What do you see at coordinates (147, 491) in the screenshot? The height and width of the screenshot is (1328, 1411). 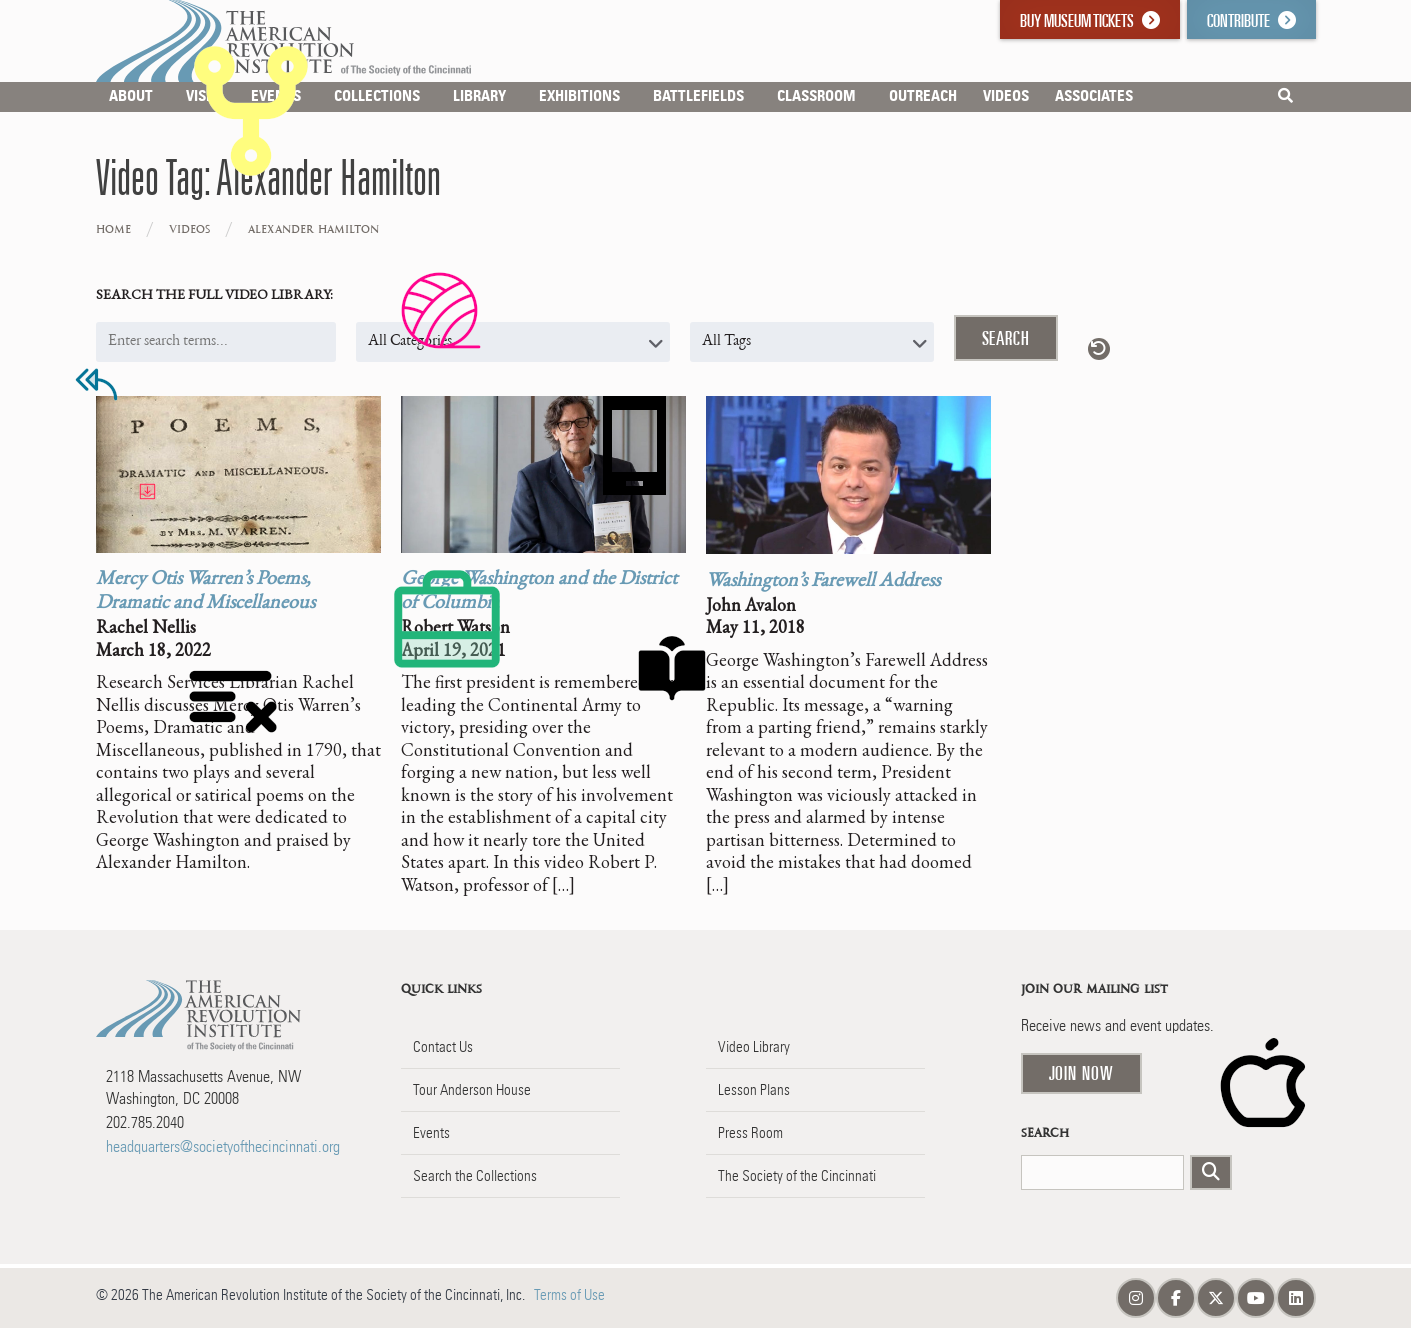 I see `download file to inbox or tray` at bounding box center [147, 491].